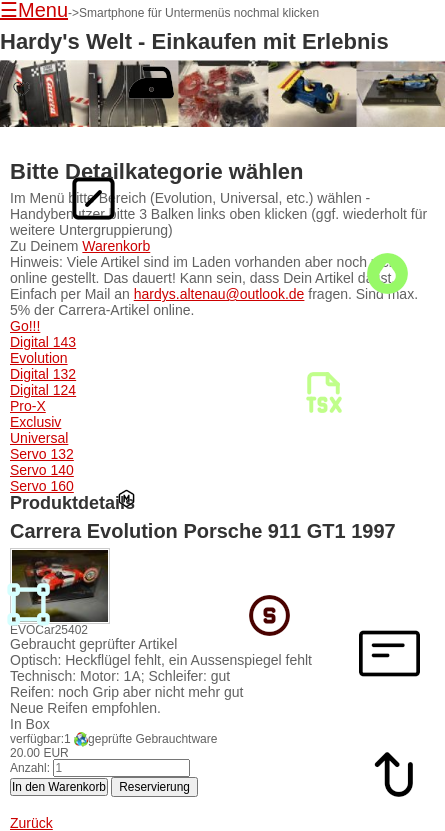 Image resolution: width=445 pixels, height=831 pixels. I want to click on indicates a module or component in a system, so click(126, 498).